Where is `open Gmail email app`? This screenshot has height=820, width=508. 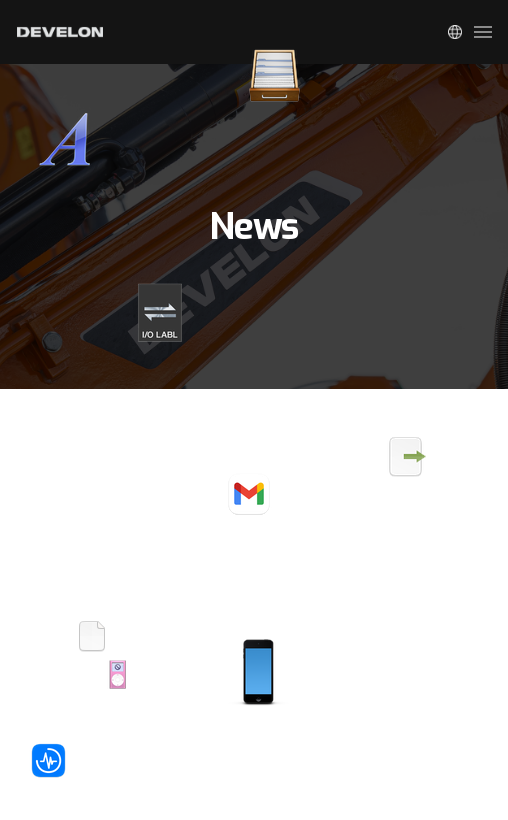 open Gmail email app is located at coordinates (249, 494).